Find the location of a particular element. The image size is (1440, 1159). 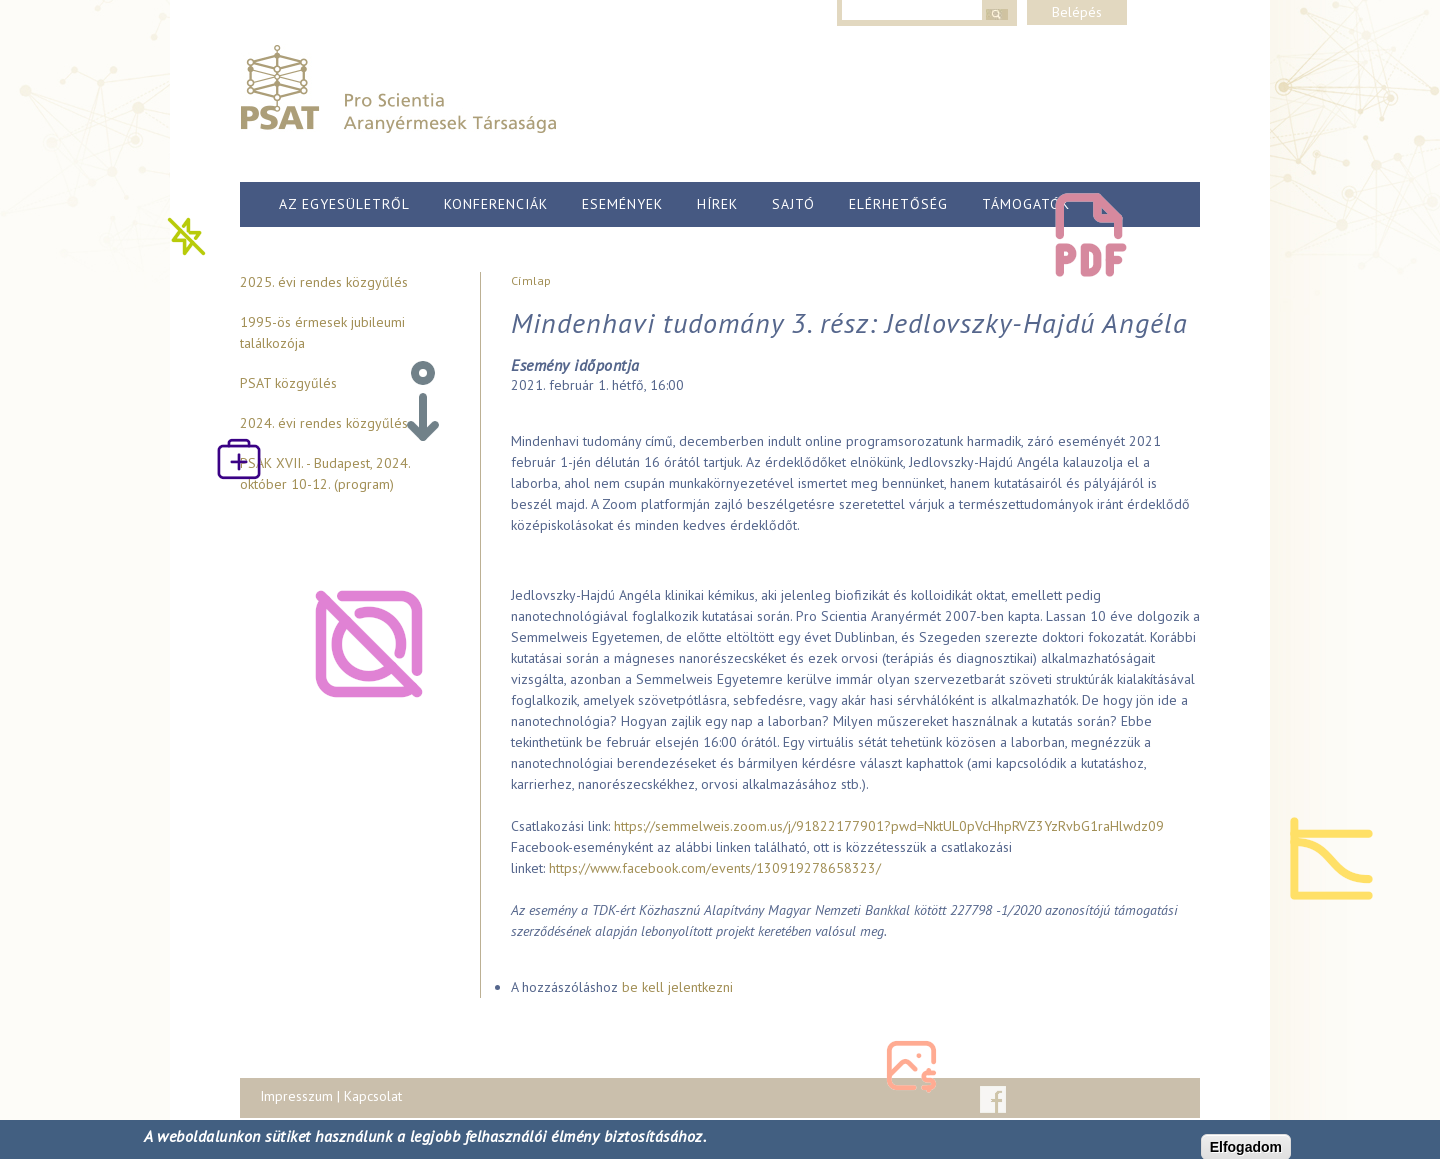

access health or medical features is located at coordinates (239, 459).